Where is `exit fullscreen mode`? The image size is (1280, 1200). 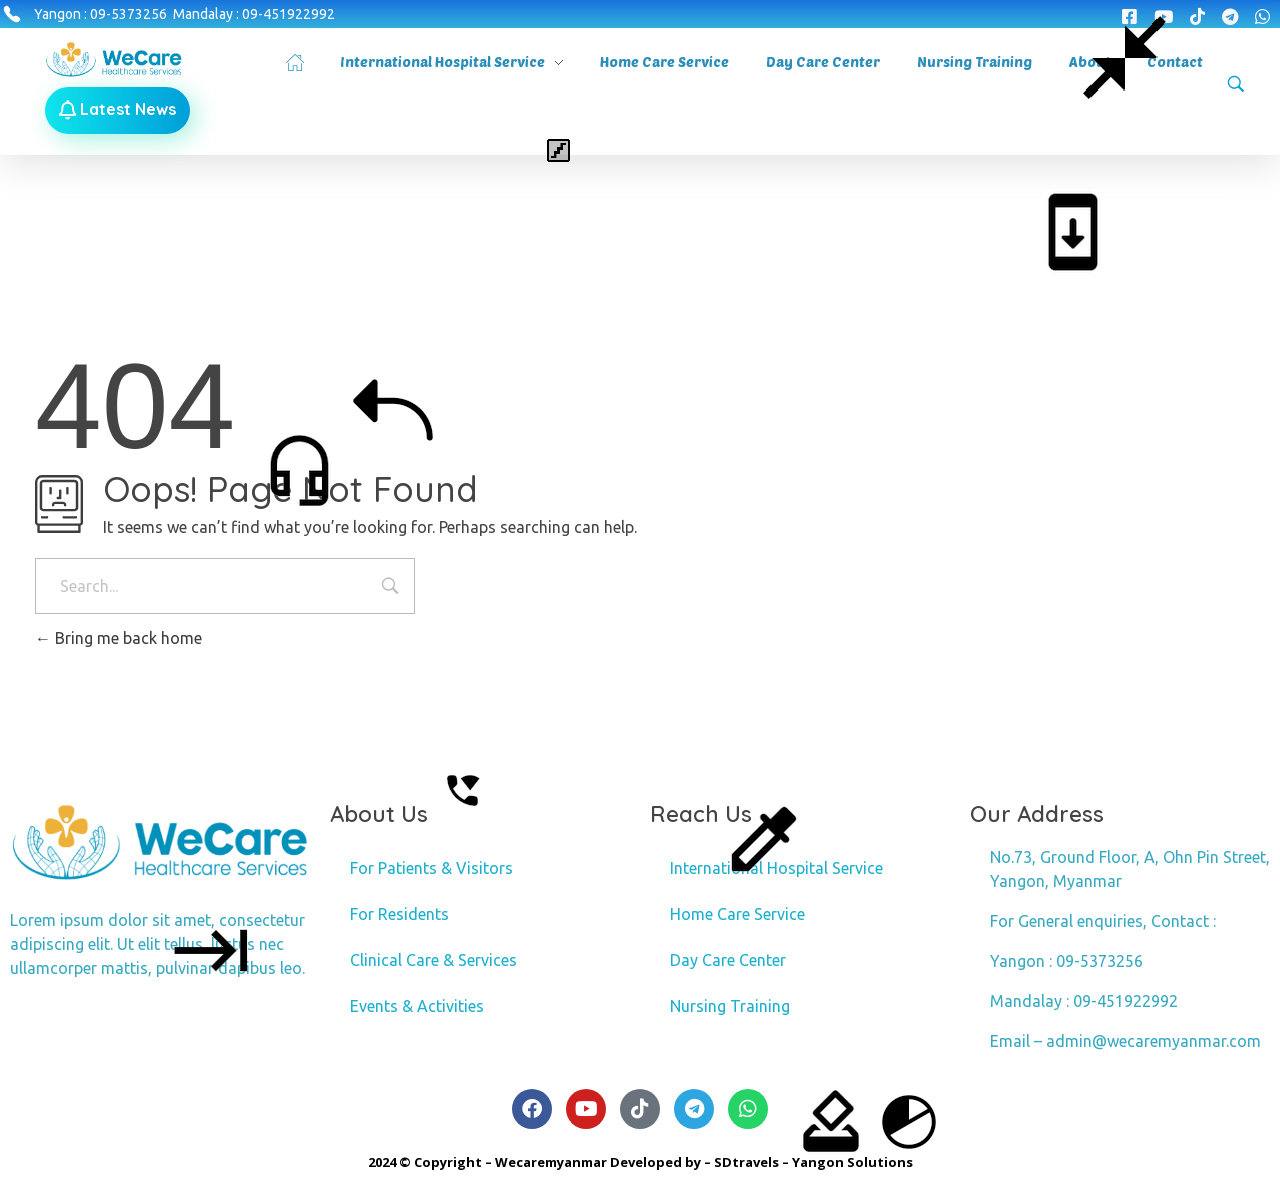
exit fullscreen mode is located at coordinates (1124, 57).